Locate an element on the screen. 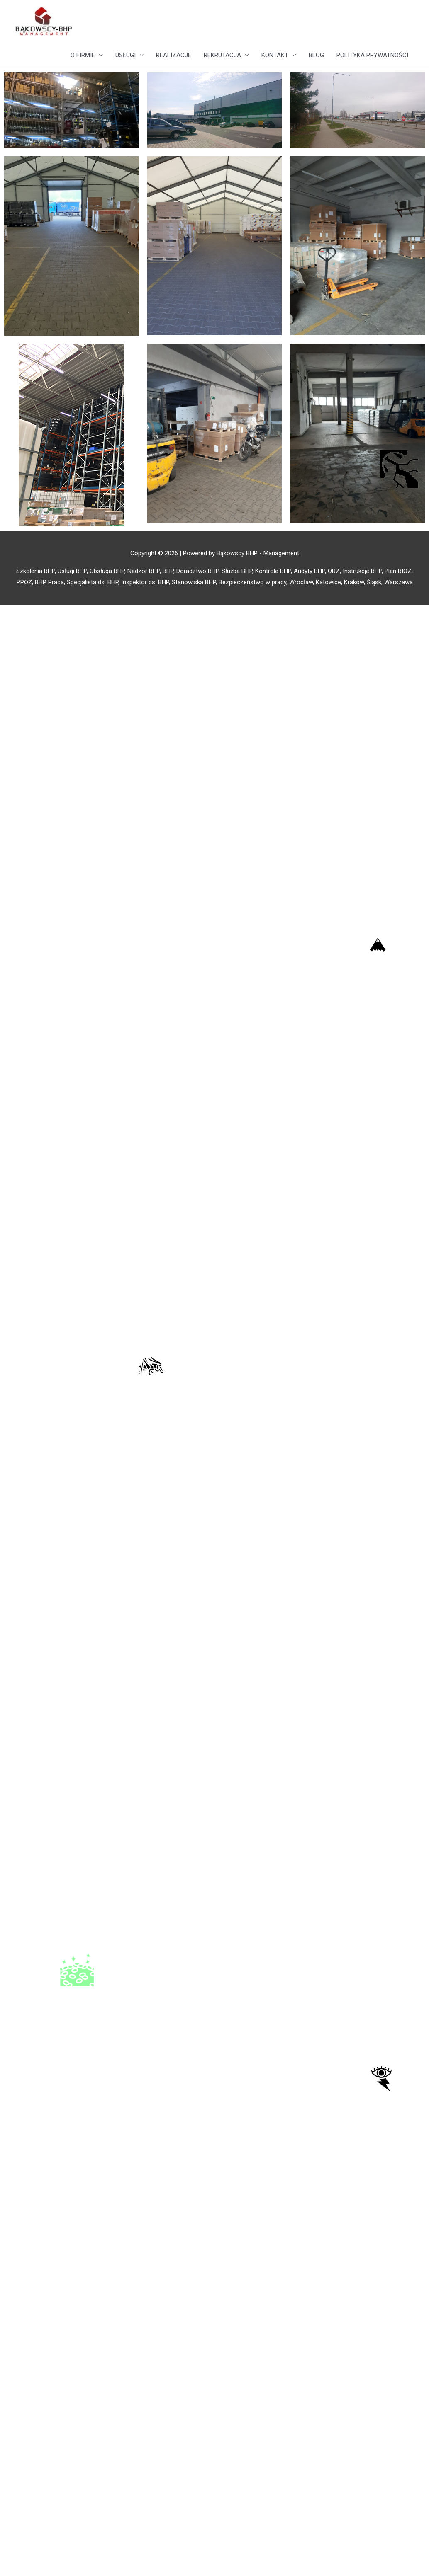 This screenshot has height=2576, width=429. activate a power-up or special ability is located at coordinates (399, 469).